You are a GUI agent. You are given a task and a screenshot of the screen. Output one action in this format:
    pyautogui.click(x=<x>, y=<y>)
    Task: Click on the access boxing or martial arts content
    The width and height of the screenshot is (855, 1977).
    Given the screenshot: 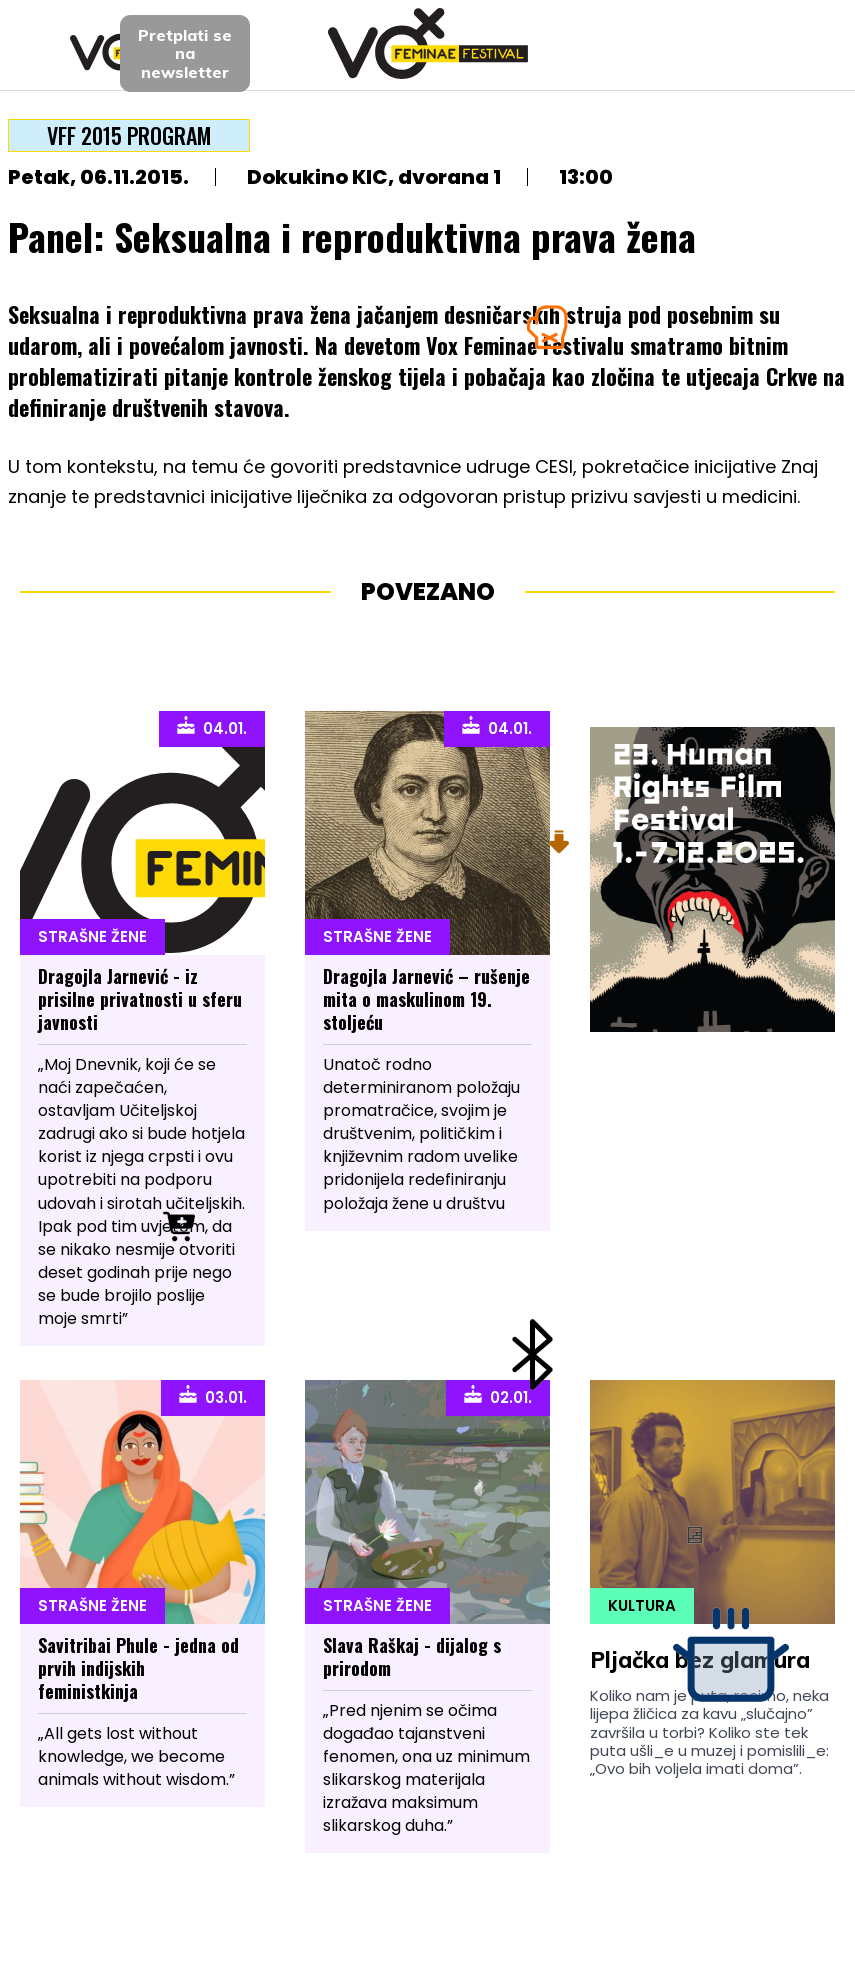 What is the action you would take?
    pyautogui.click(x=548, y=328)
    